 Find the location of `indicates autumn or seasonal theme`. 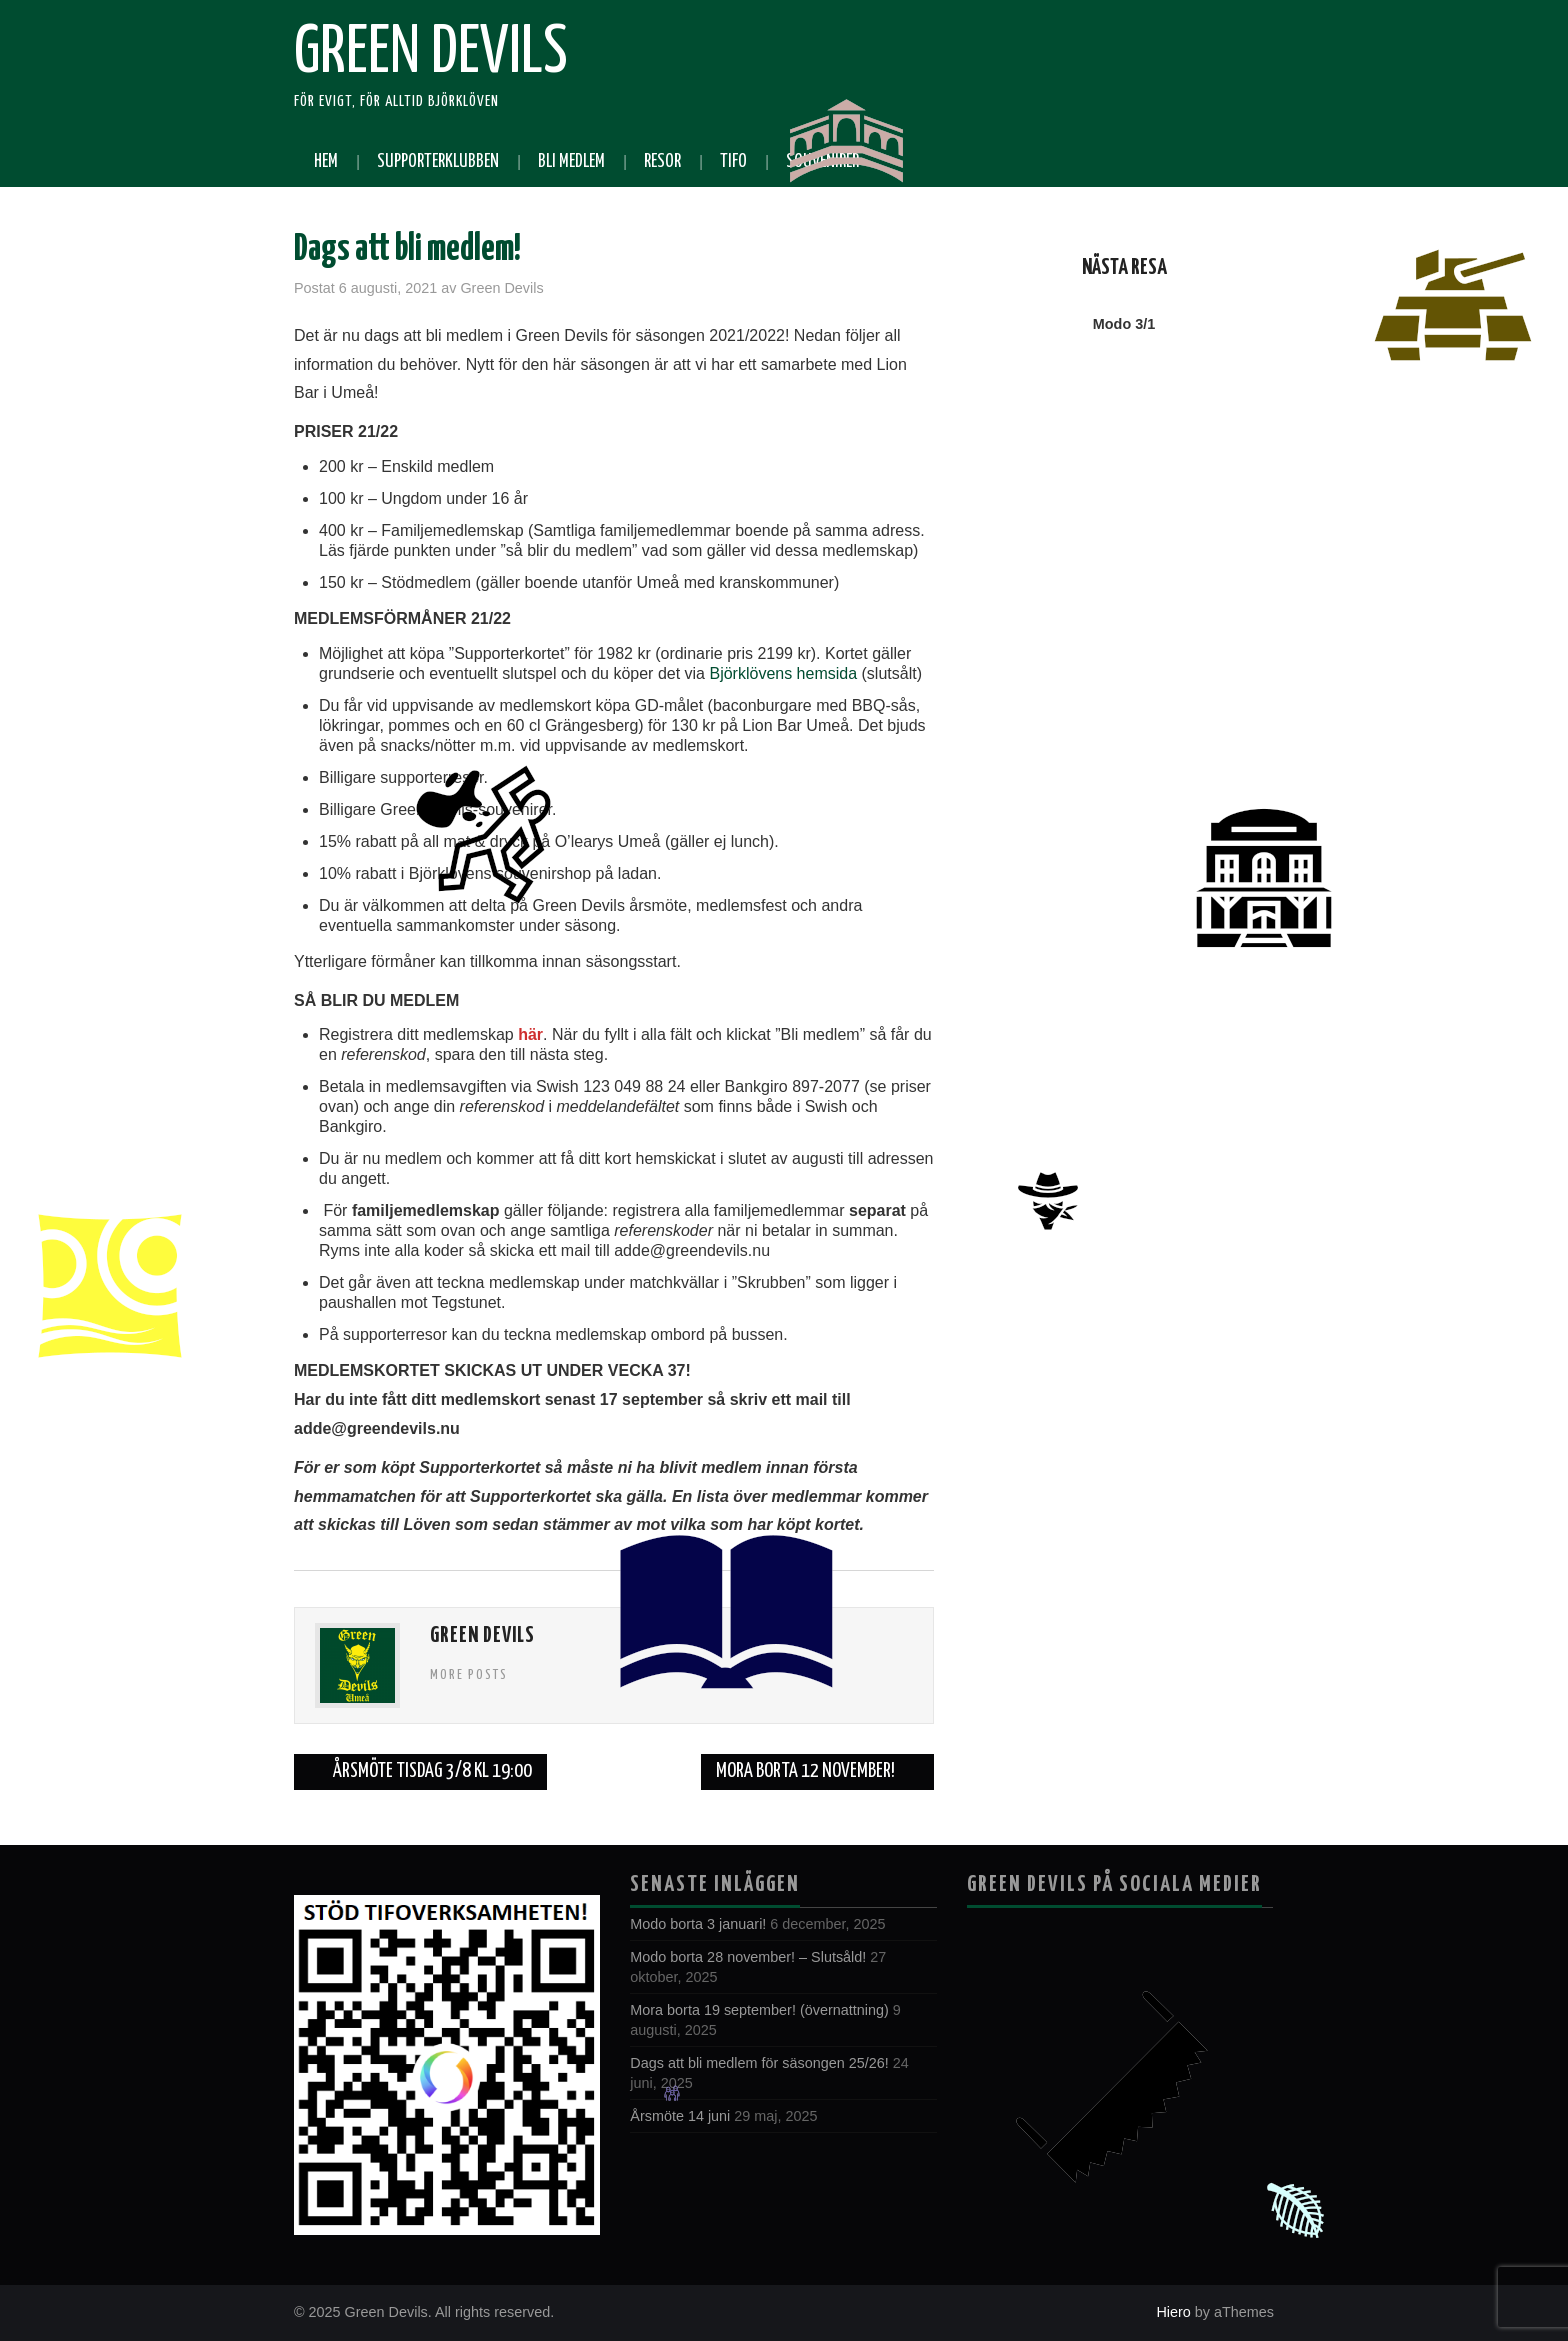

indicates autumn or seasonal theme is located at coordinates (1295, 2210).